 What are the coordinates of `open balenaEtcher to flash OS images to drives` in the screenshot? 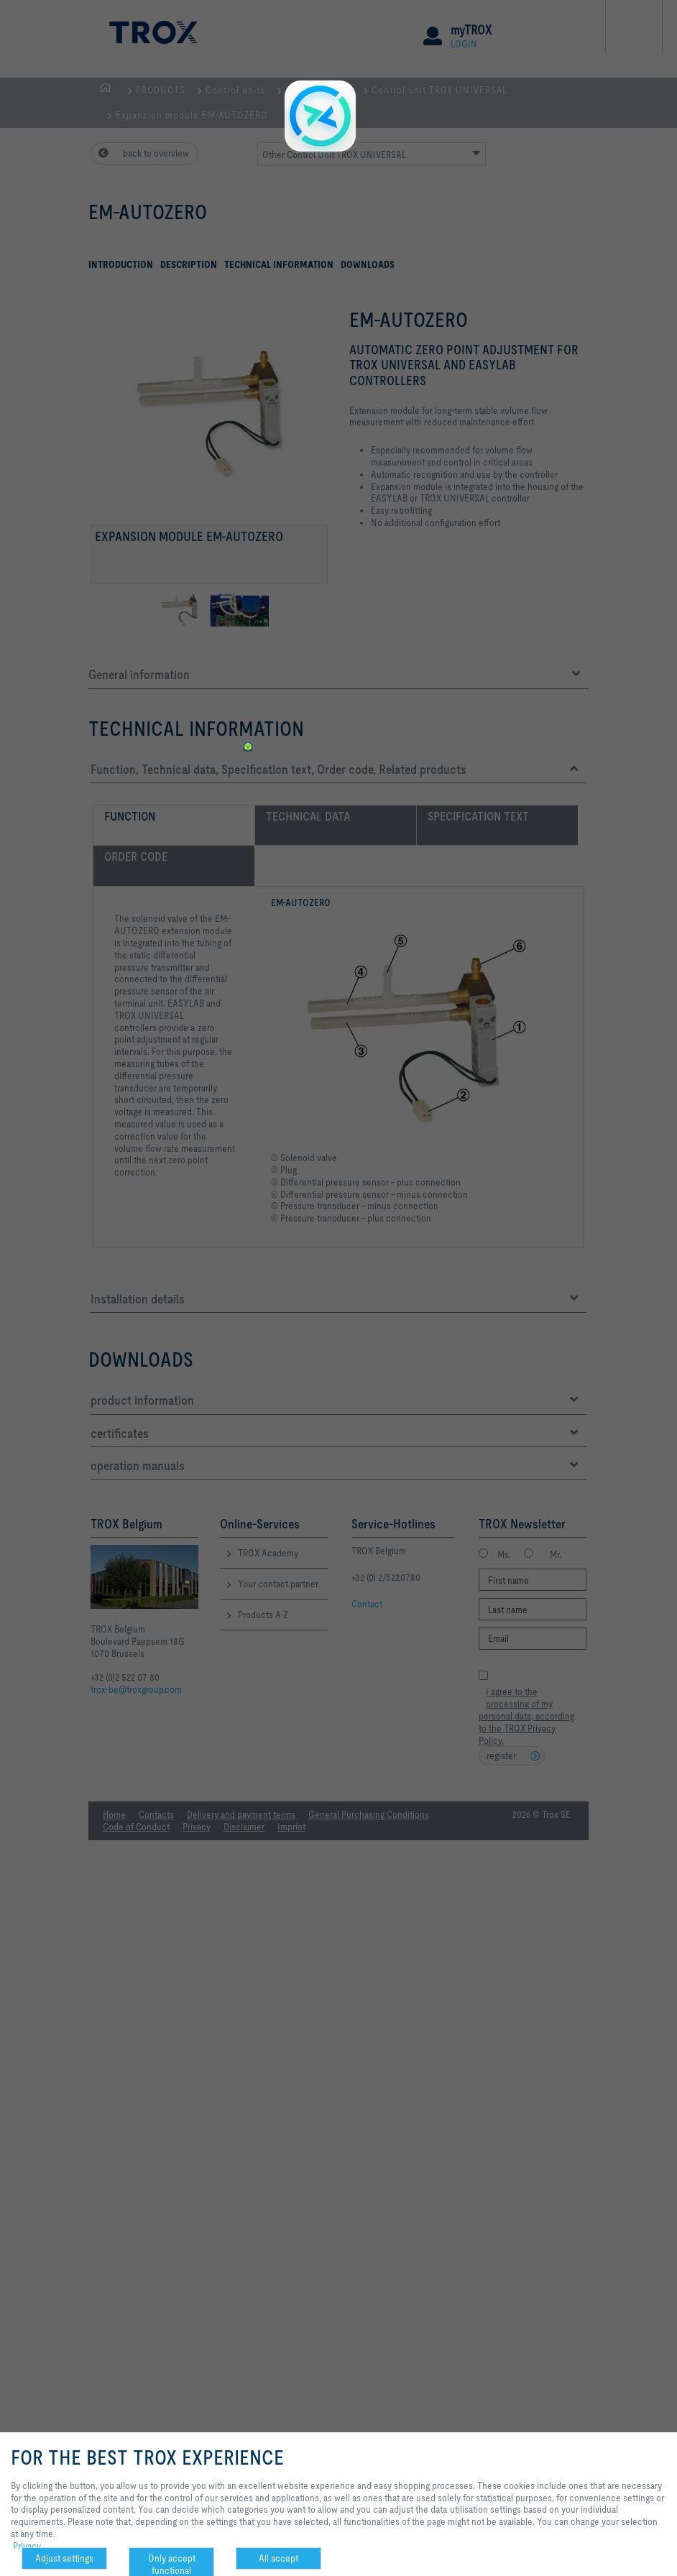 It's located at (248, 747).